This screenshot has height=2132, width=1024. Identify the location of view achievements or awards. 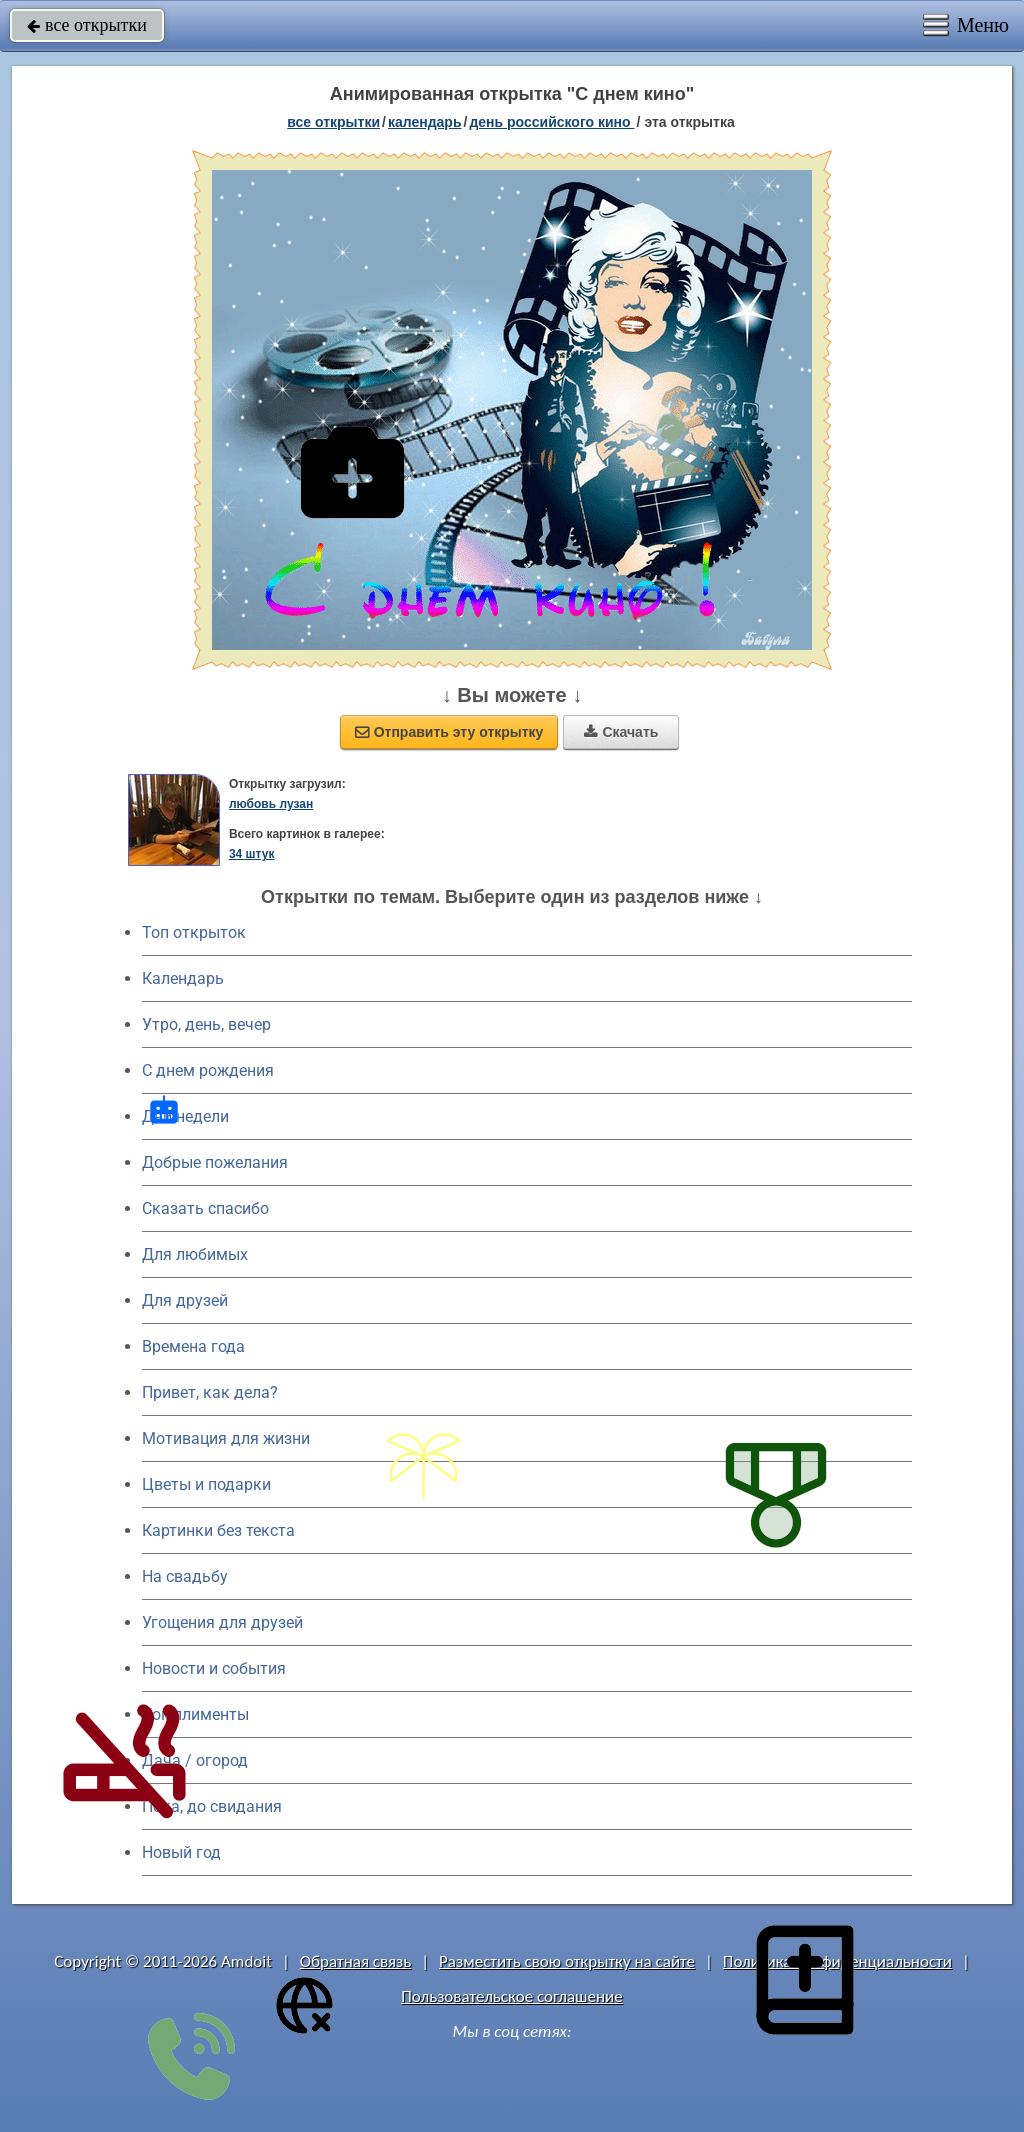
(776, 1489).